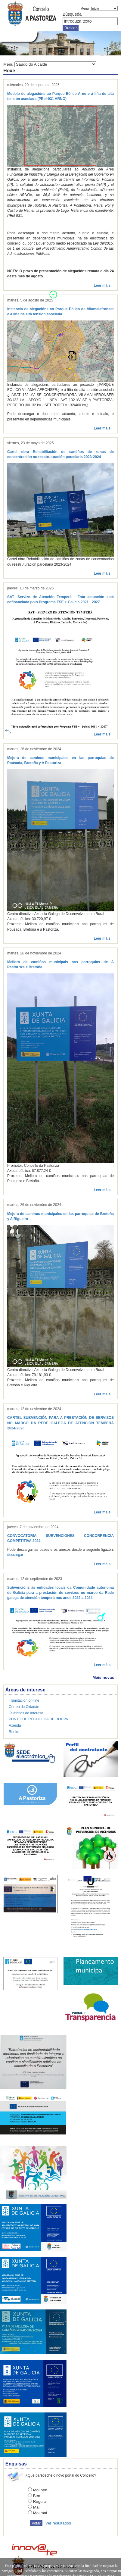 This screenshot has width=121, height=2576. What do you see at coordinates (53, 295) in the screenshot?
I see `indicates task or action completed successfully` at bounding box center [53, 295].